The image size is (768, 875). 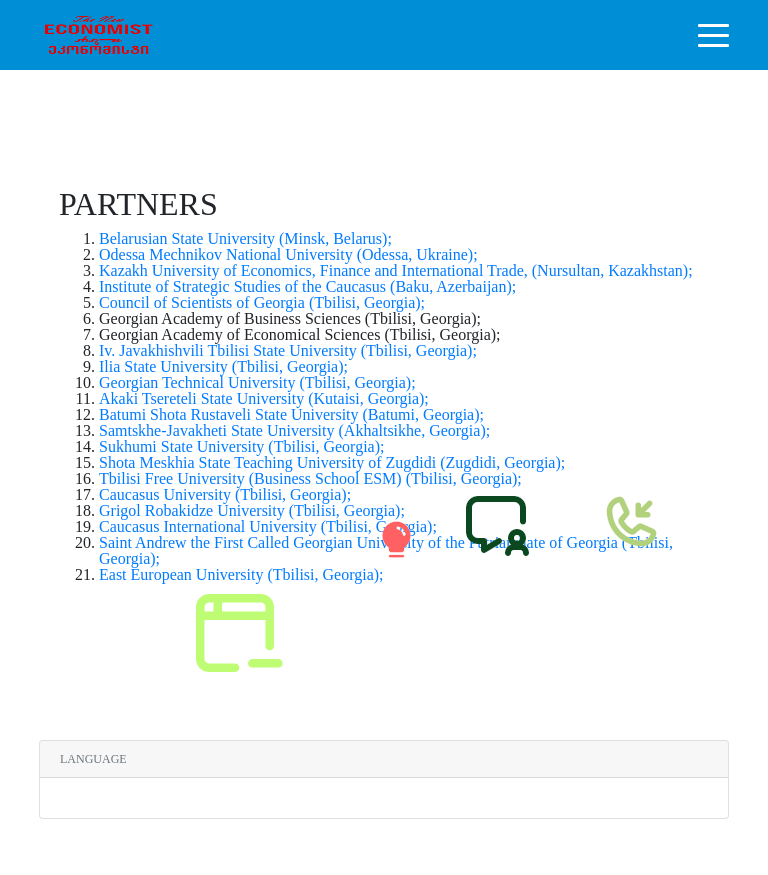 What do you see at coordinates (496, 523) in the screenshot?
I see `view message from a specific user` at bounding box center [496, 523].